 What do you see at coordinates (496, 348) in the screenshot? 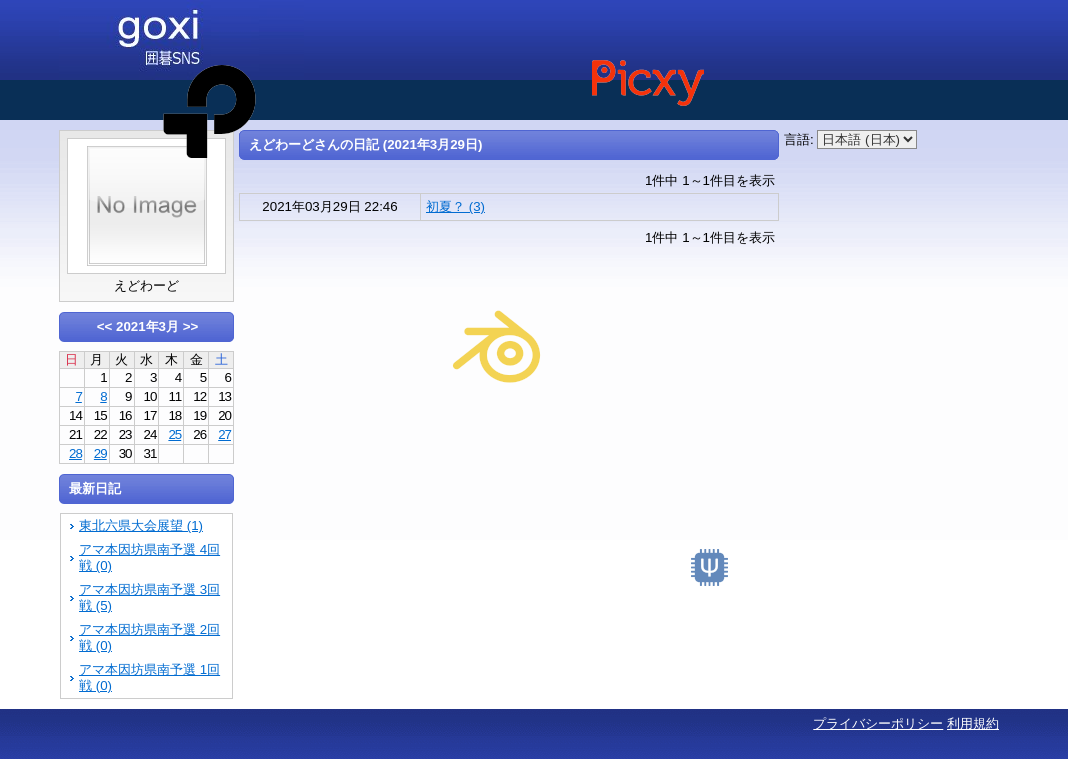
I see `open Blender 3D modeling software` at bounding box center [496, 348].